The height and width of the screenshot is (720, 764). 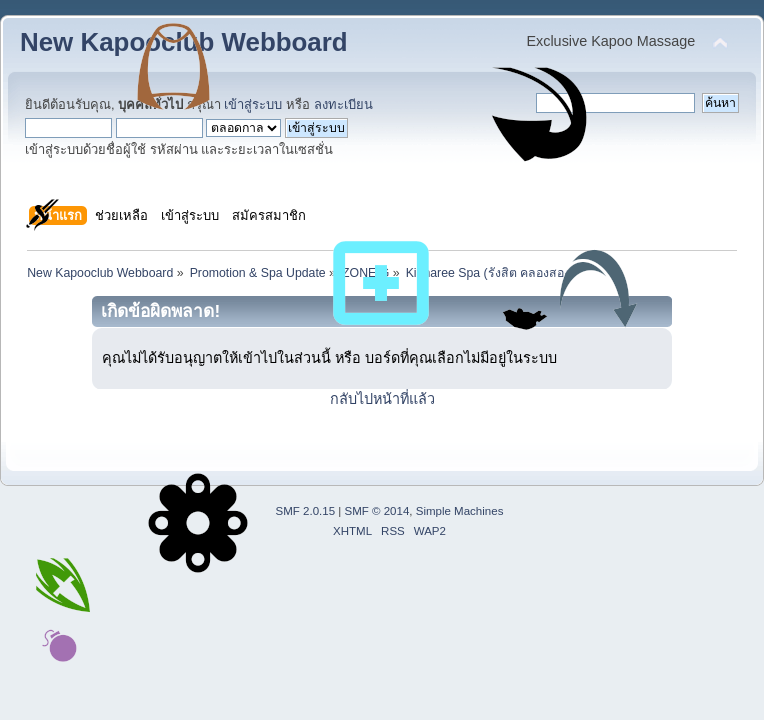 I want to click on decorative badge or achievement icon, so click(x=198, y=523).